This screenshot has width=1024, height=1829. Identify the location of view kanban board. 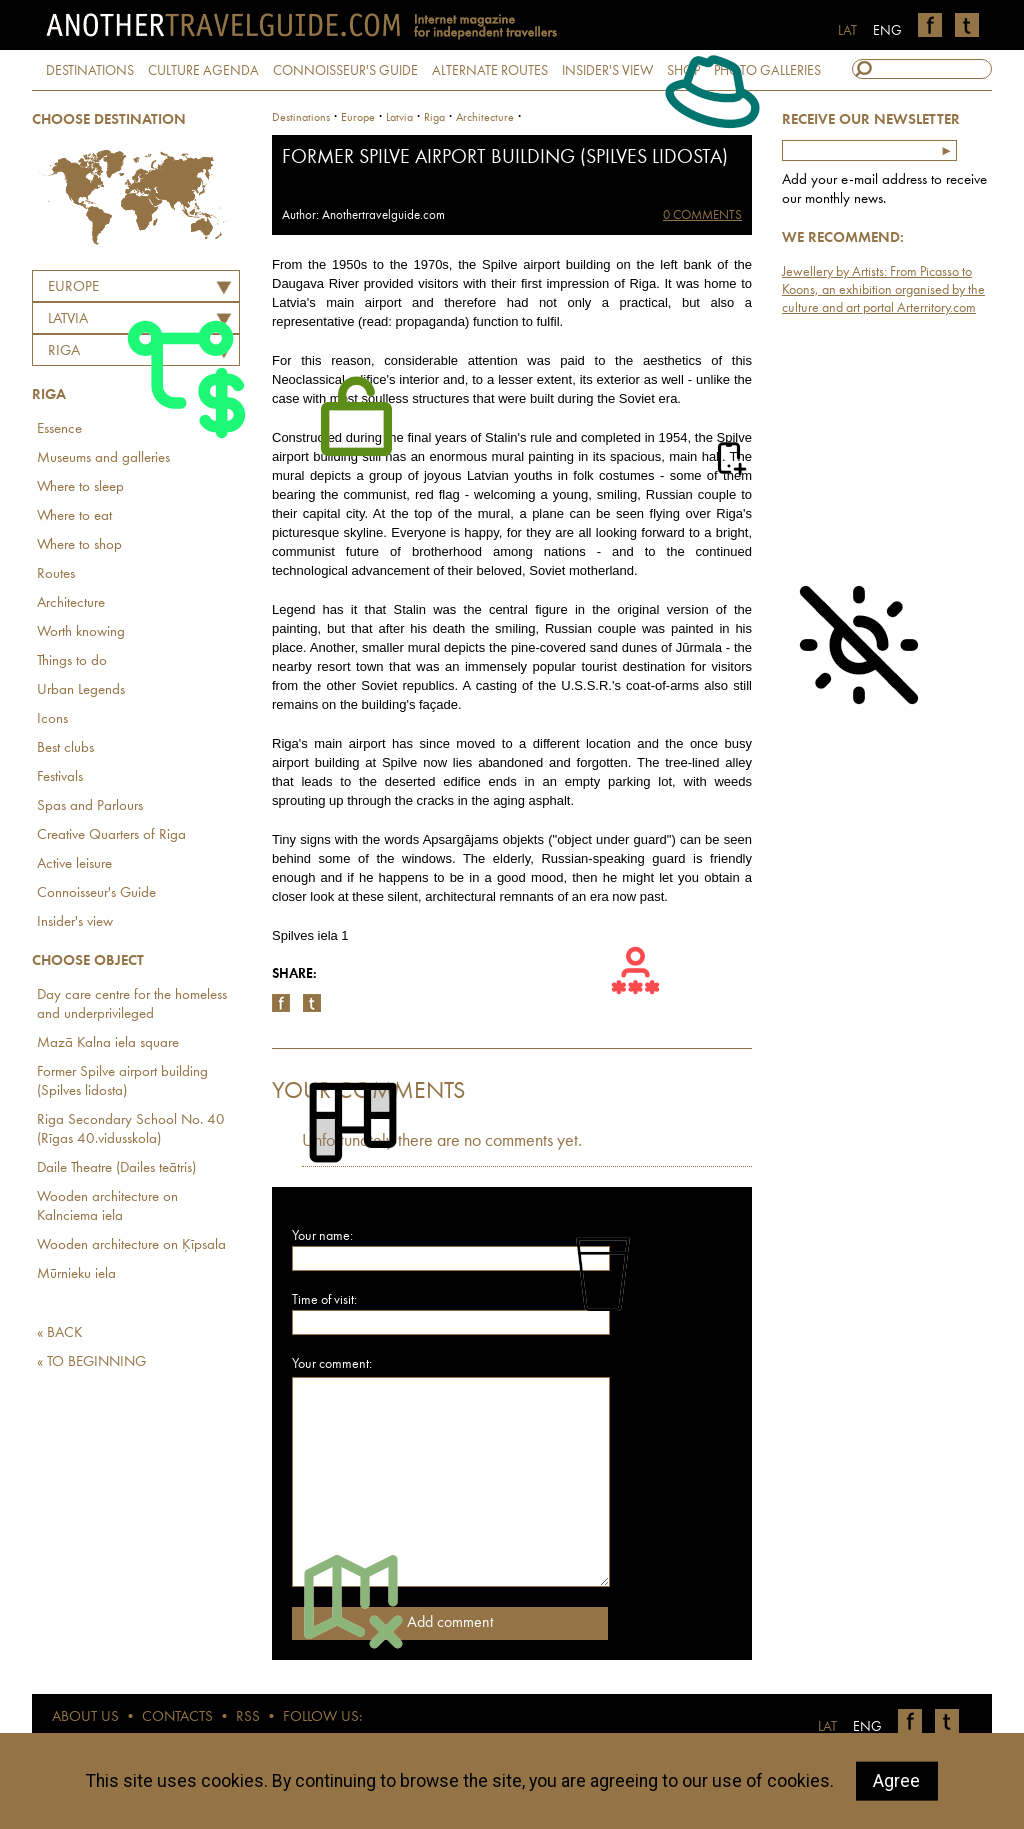
(353, 1119).